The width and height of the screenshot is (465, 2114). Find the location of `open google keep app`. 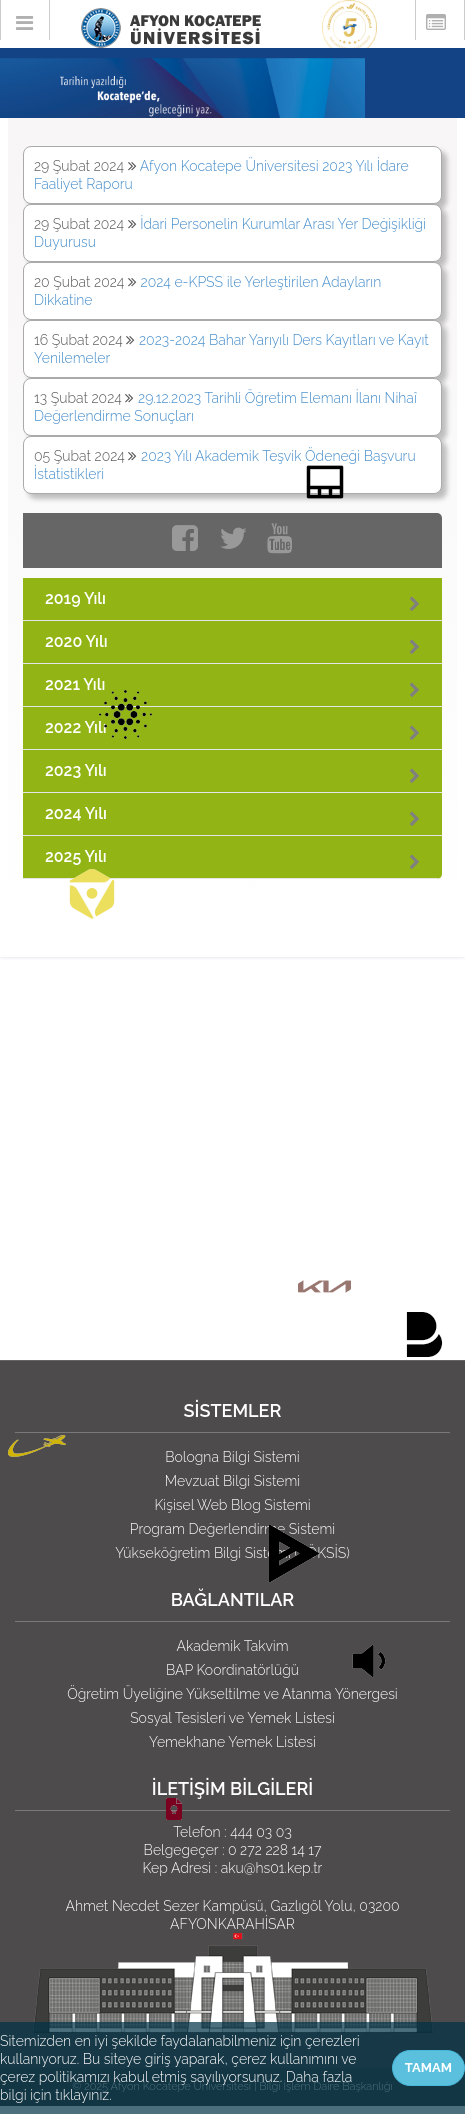

open google keep app is located at coordinates (174, 1809).